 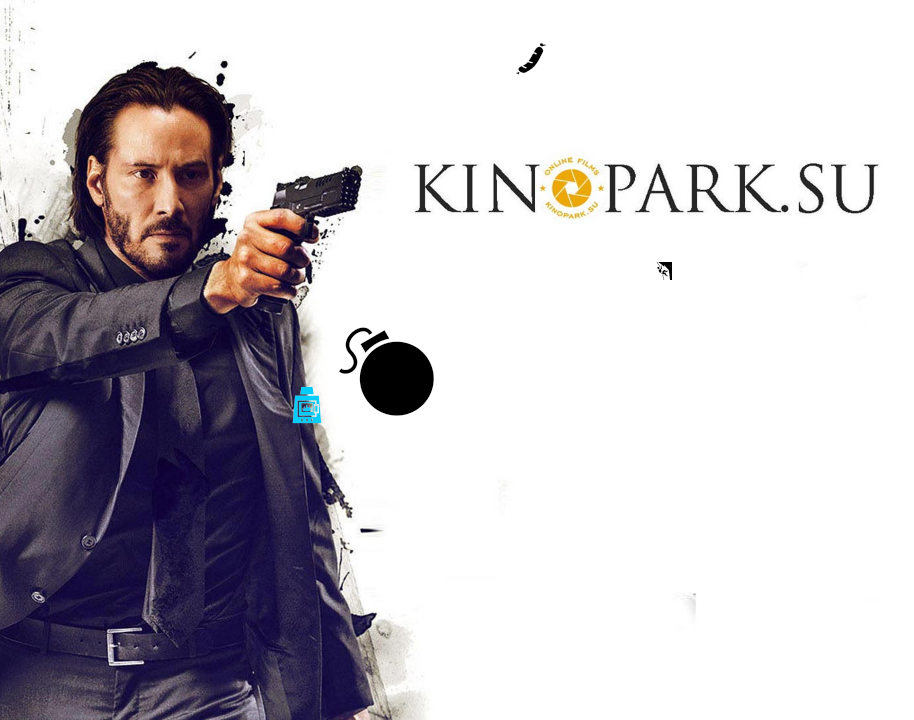 I want to click on food item in a cooking or recipe game, so click(x=531, y=59).